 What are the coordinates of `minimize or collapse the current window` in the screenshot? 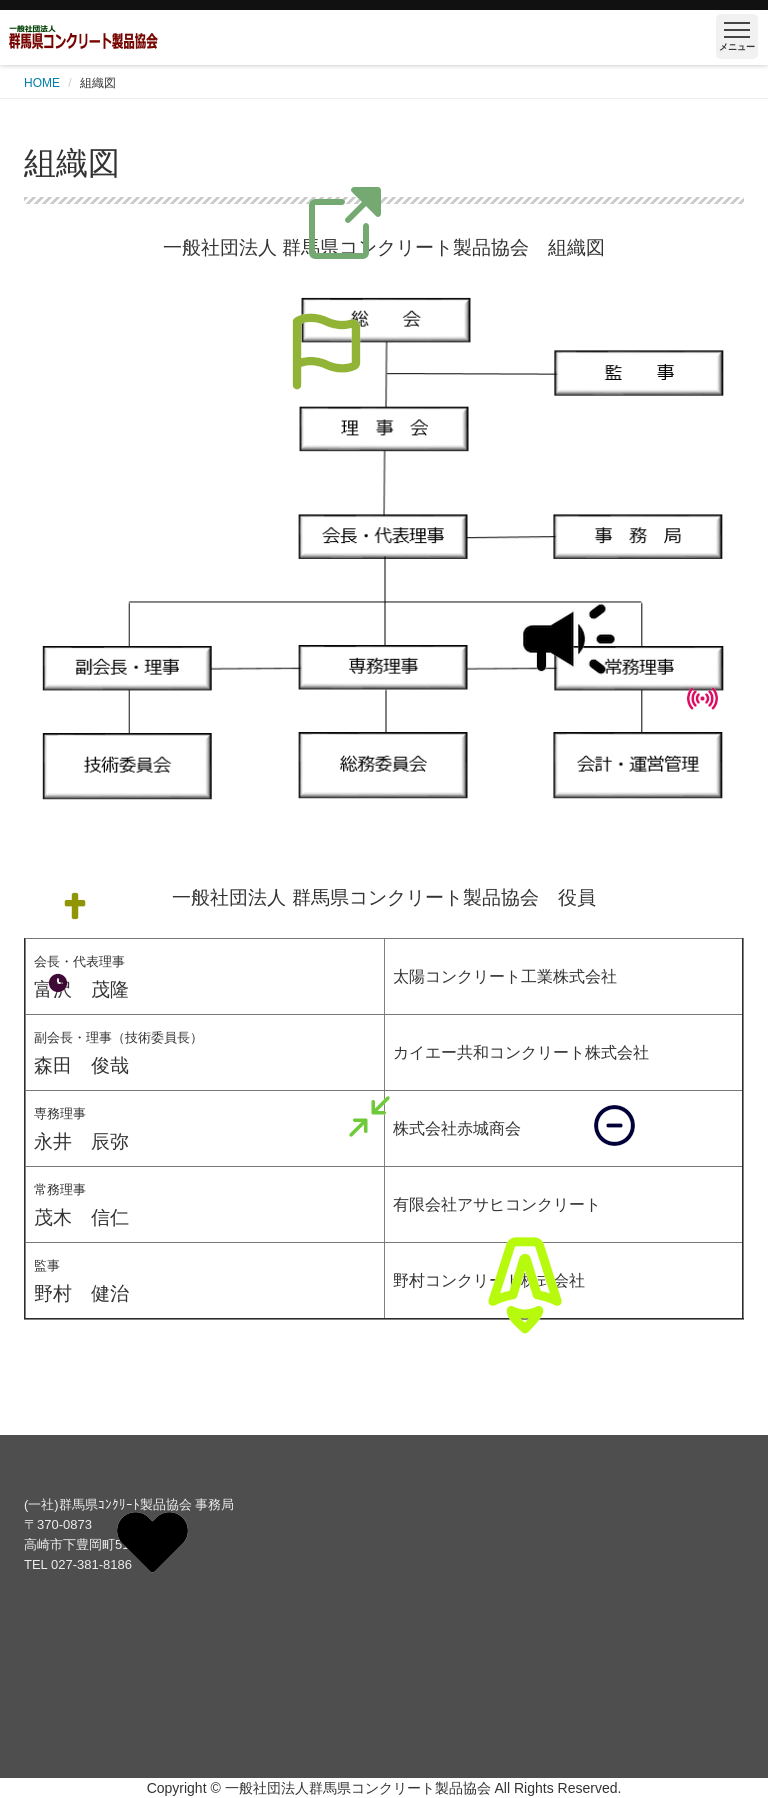 It's located at (369, 1116).